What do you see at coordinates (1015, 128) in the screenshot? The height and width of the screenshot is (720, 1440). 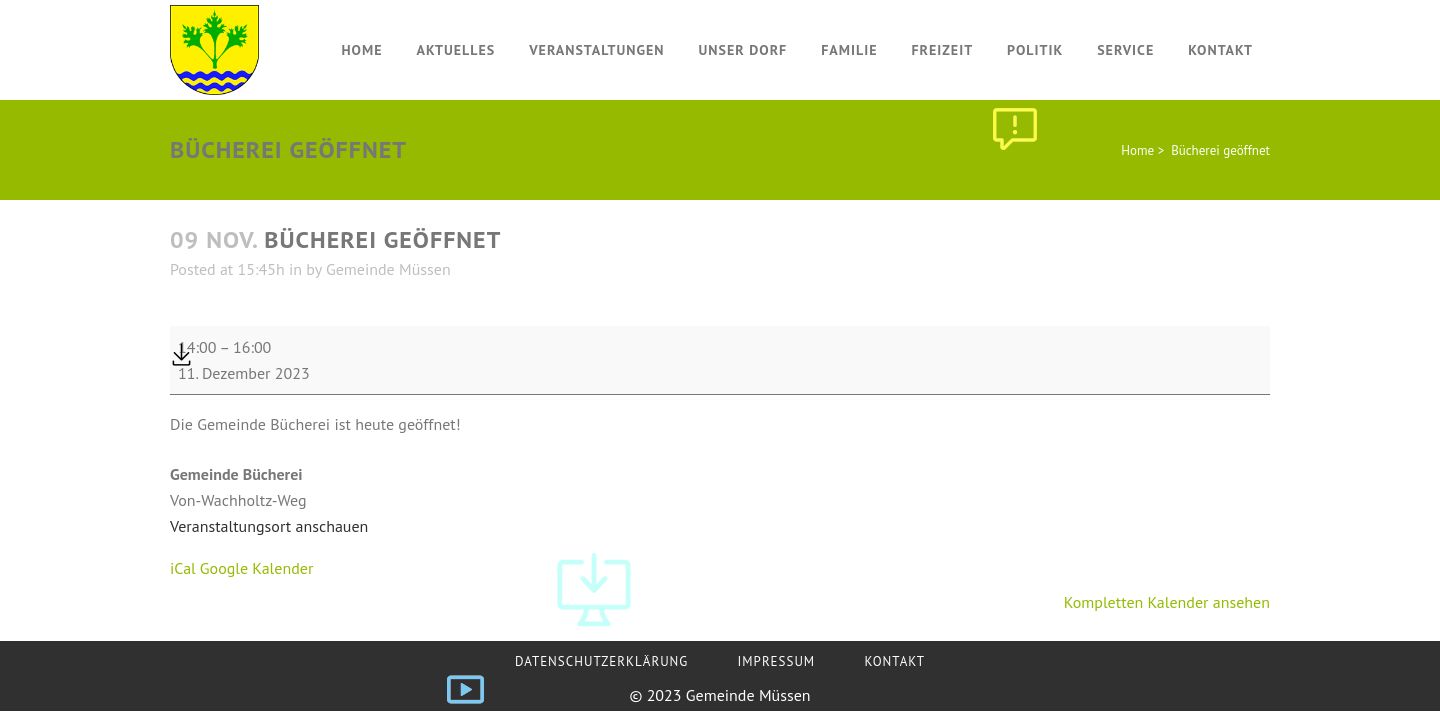 I see `report an issue or problem` at bounding box center [1015, 128].